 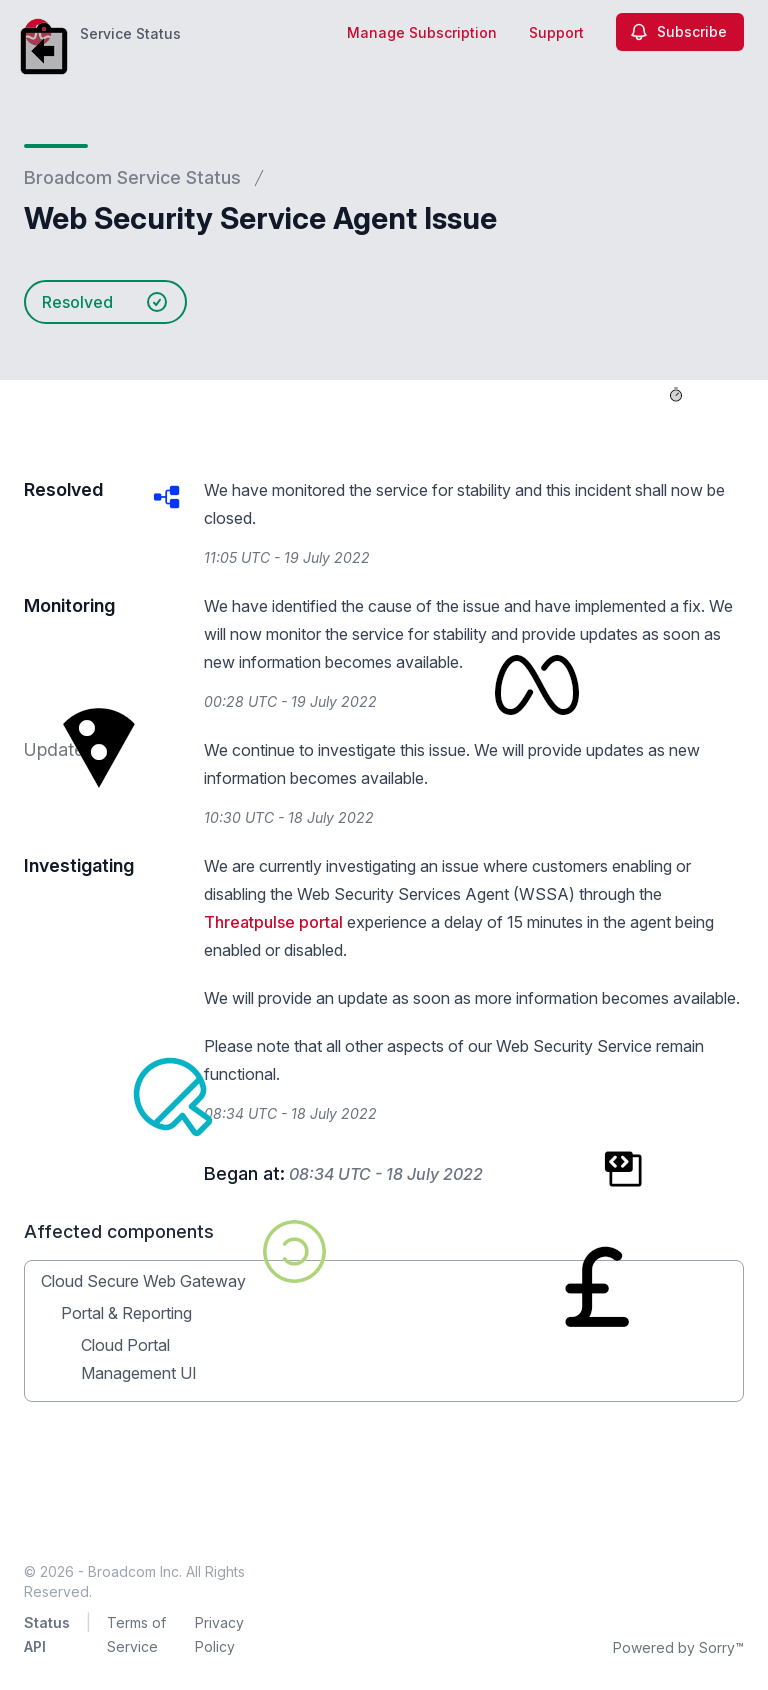 What do you see at coordinates (537, 685) in the screenshot?
I see `meta company logo` at bounding box center [537, 685].